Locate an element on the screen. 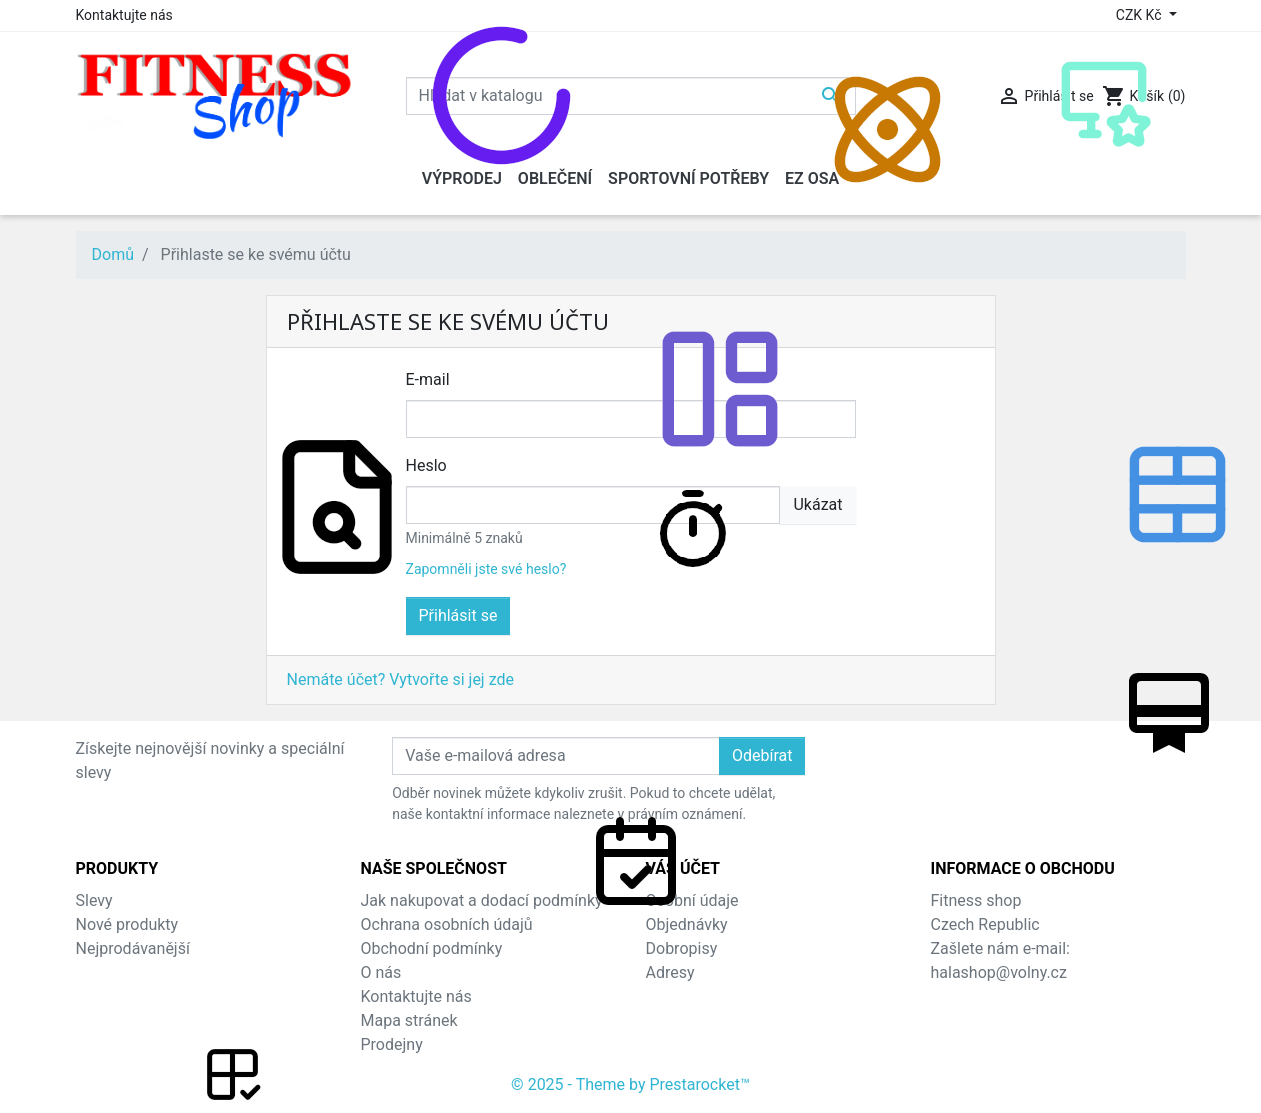  confirm or complete a scheduled event is located at coordinates (636, 861).